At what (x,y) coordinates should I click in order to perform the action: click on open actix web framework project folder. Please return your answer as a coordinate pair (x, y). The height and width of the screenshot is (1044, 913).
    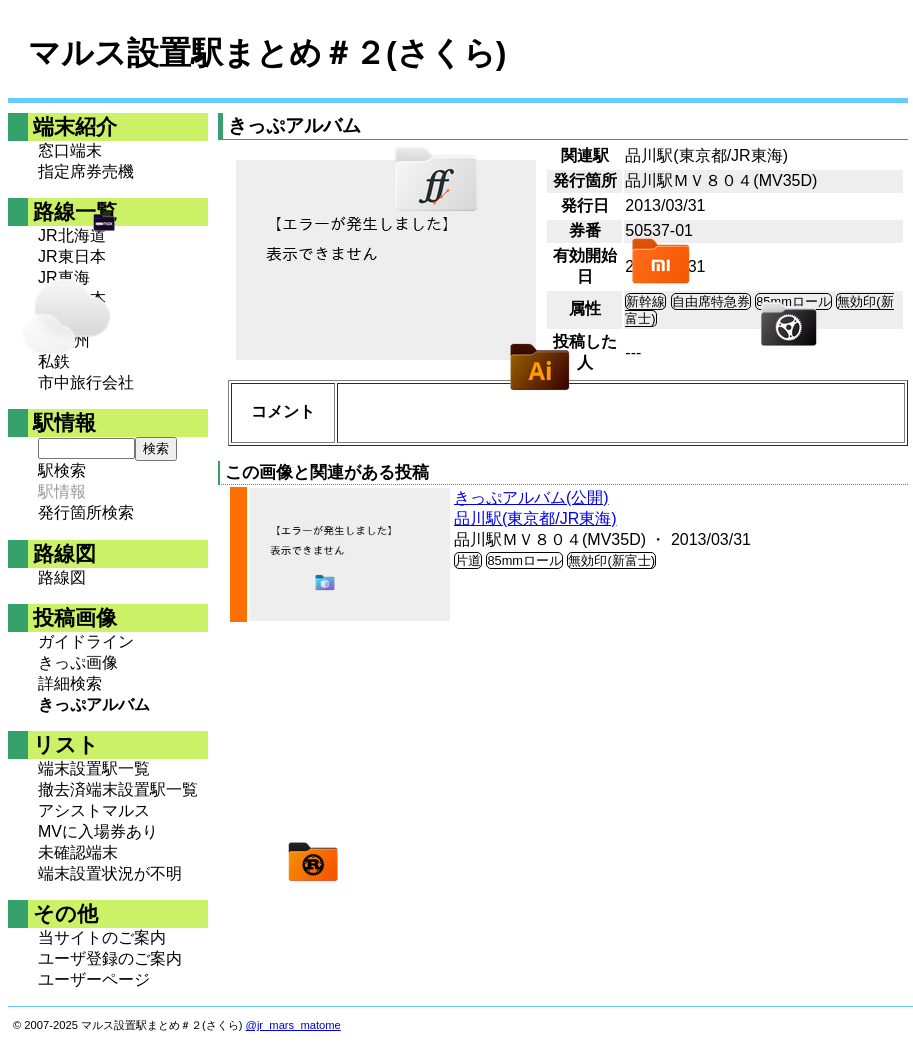
    Looking at the image, I should click on (788, 325).